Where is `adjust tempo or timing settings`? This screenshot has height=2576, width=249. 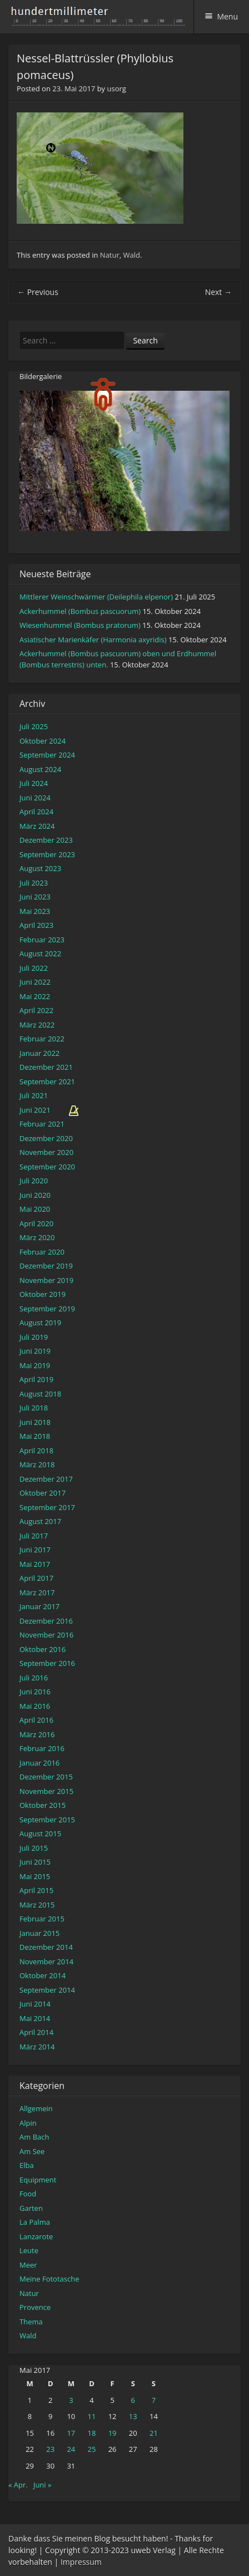 adjust tempo or timing settings is located at coordinates (73, 1110).